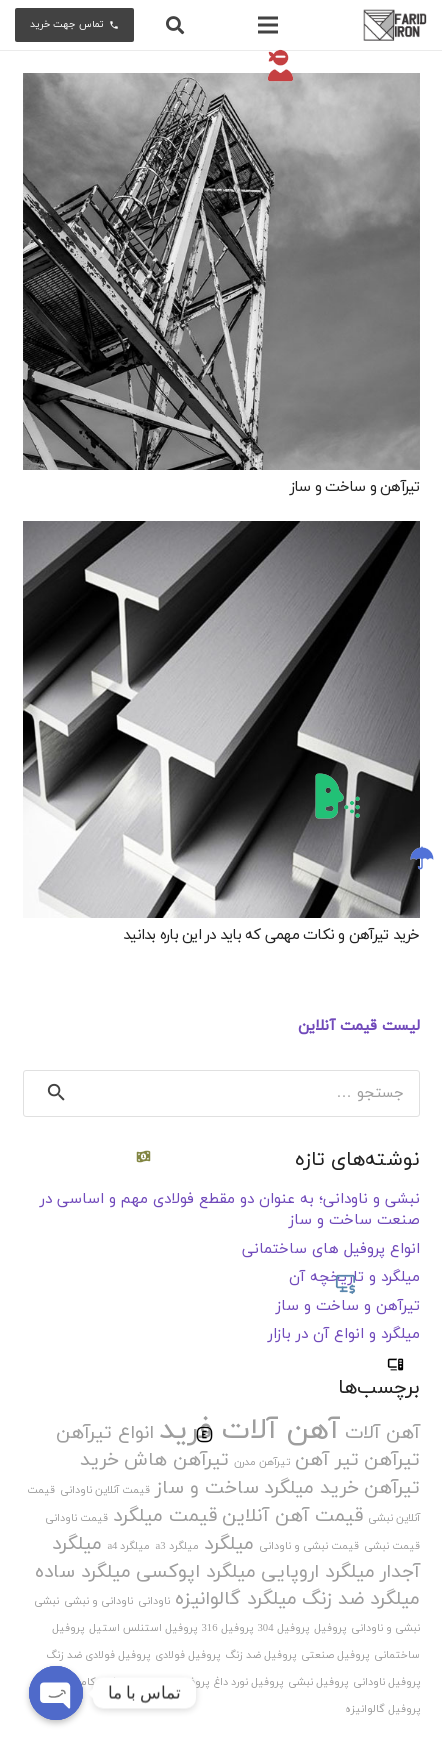 The height and width of the screenshot is (1745, 442). What do you see at coordinates (204, 1434) in the screenshot?
I see `indicates an item starting with the letter E` at bounding box center [204, 1434].